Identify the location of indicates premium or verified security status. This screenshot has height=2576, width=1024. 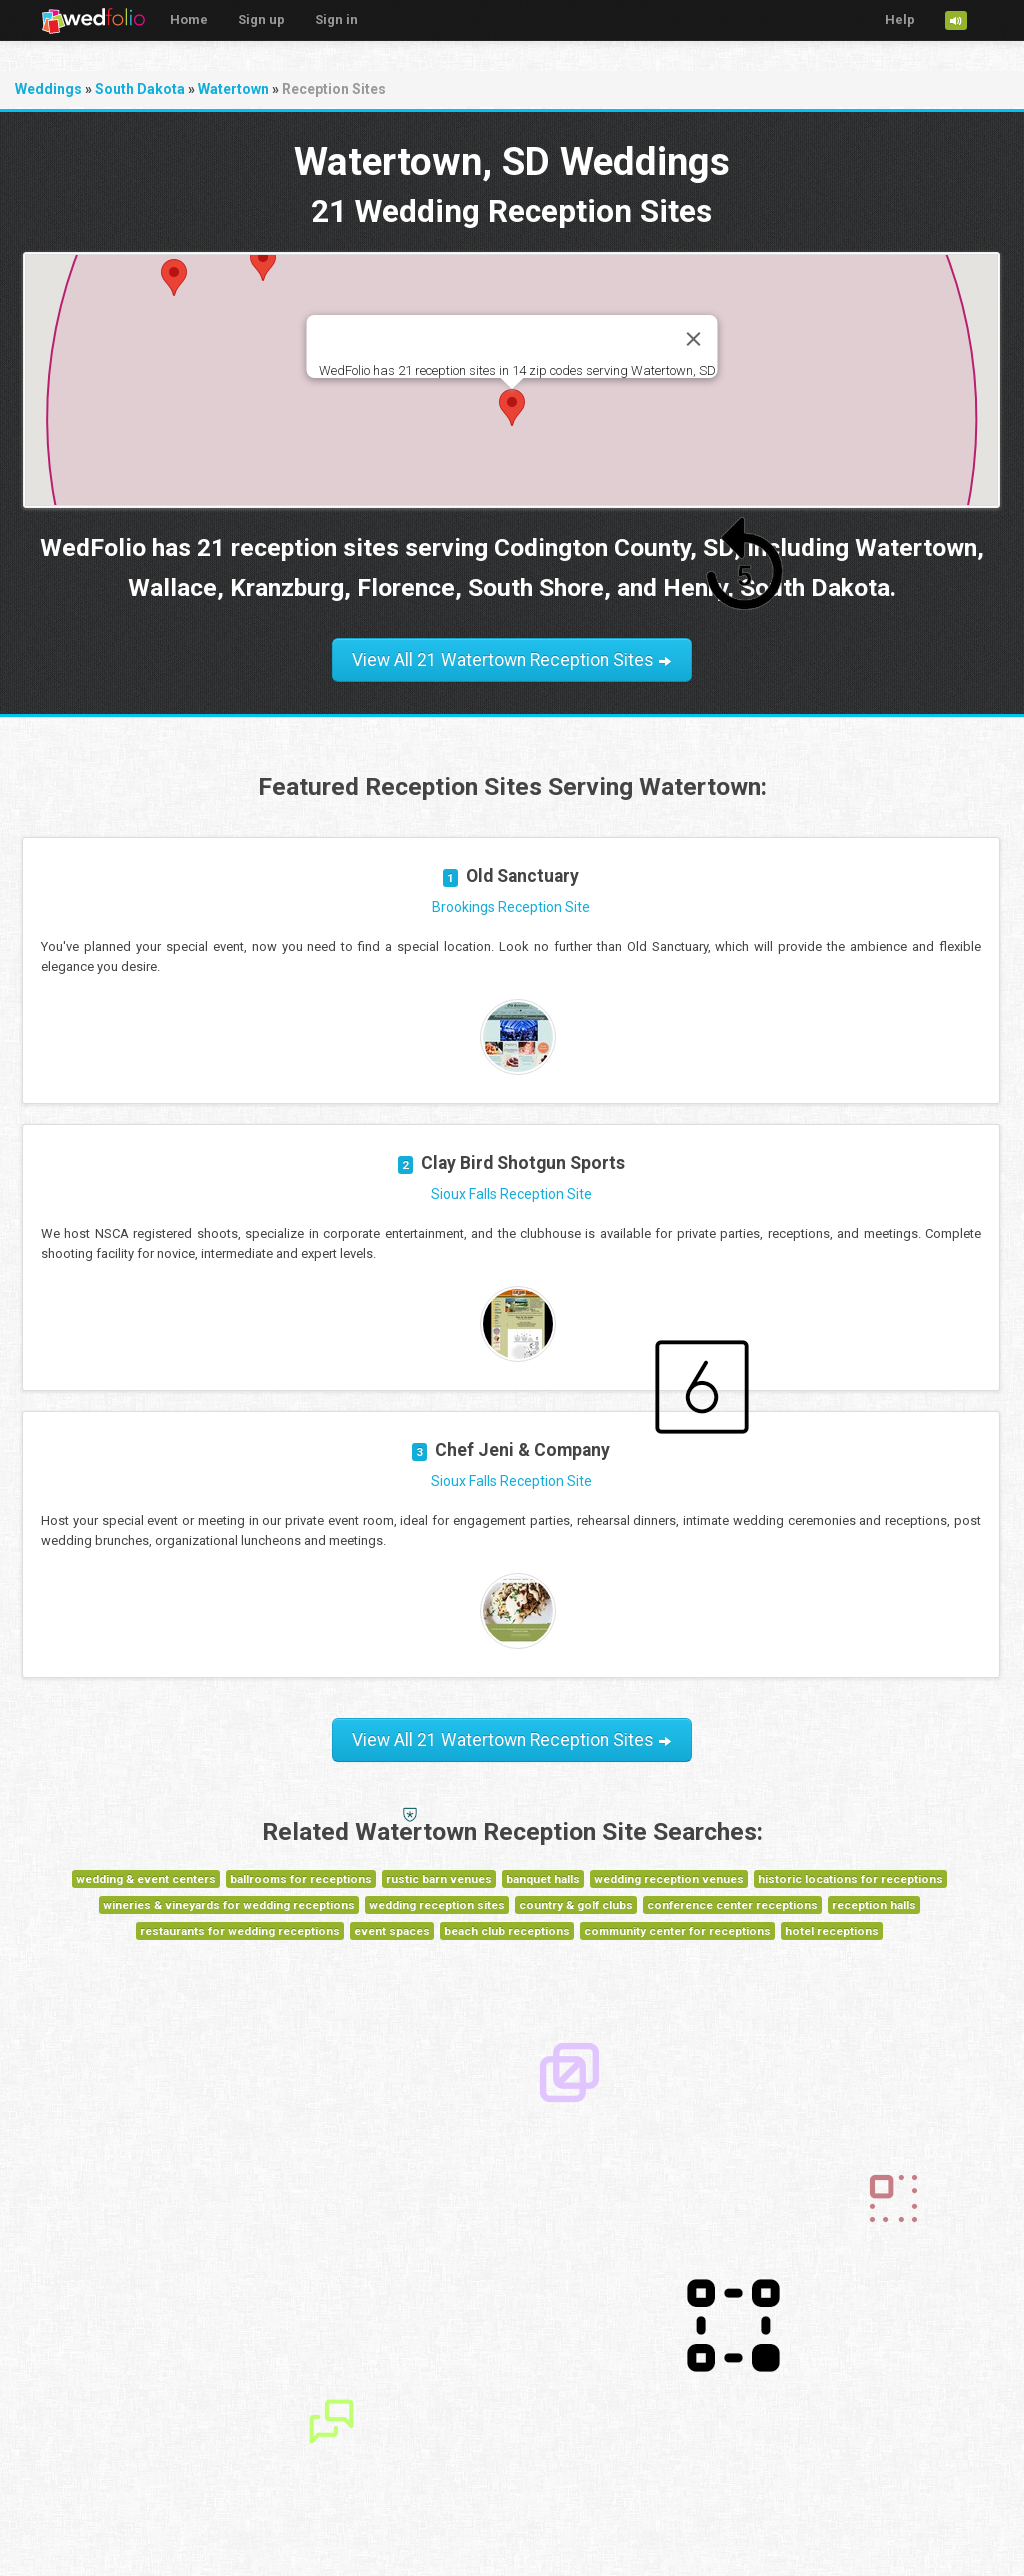
(410, 1814).